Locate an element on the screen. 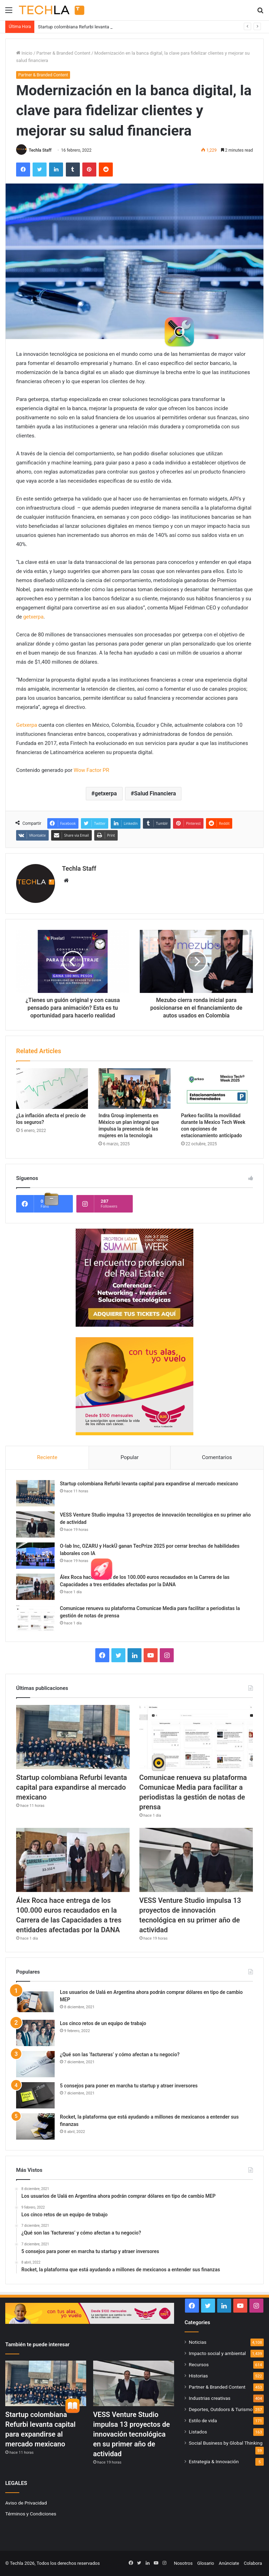 The image size is (269, 2576). open Apple Books app is located at coordinates (73, 2406).